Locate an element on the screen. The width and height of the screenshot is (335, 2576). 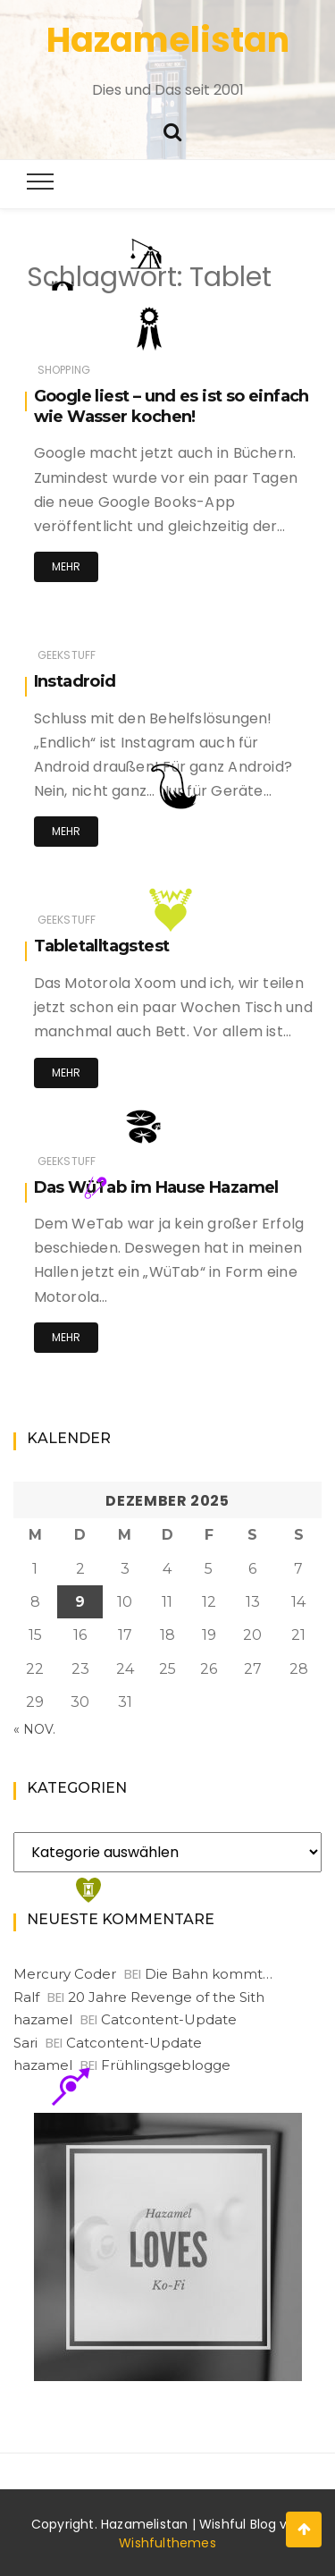
safety pin tool or fastening option is located at coordinates (96, 1187).